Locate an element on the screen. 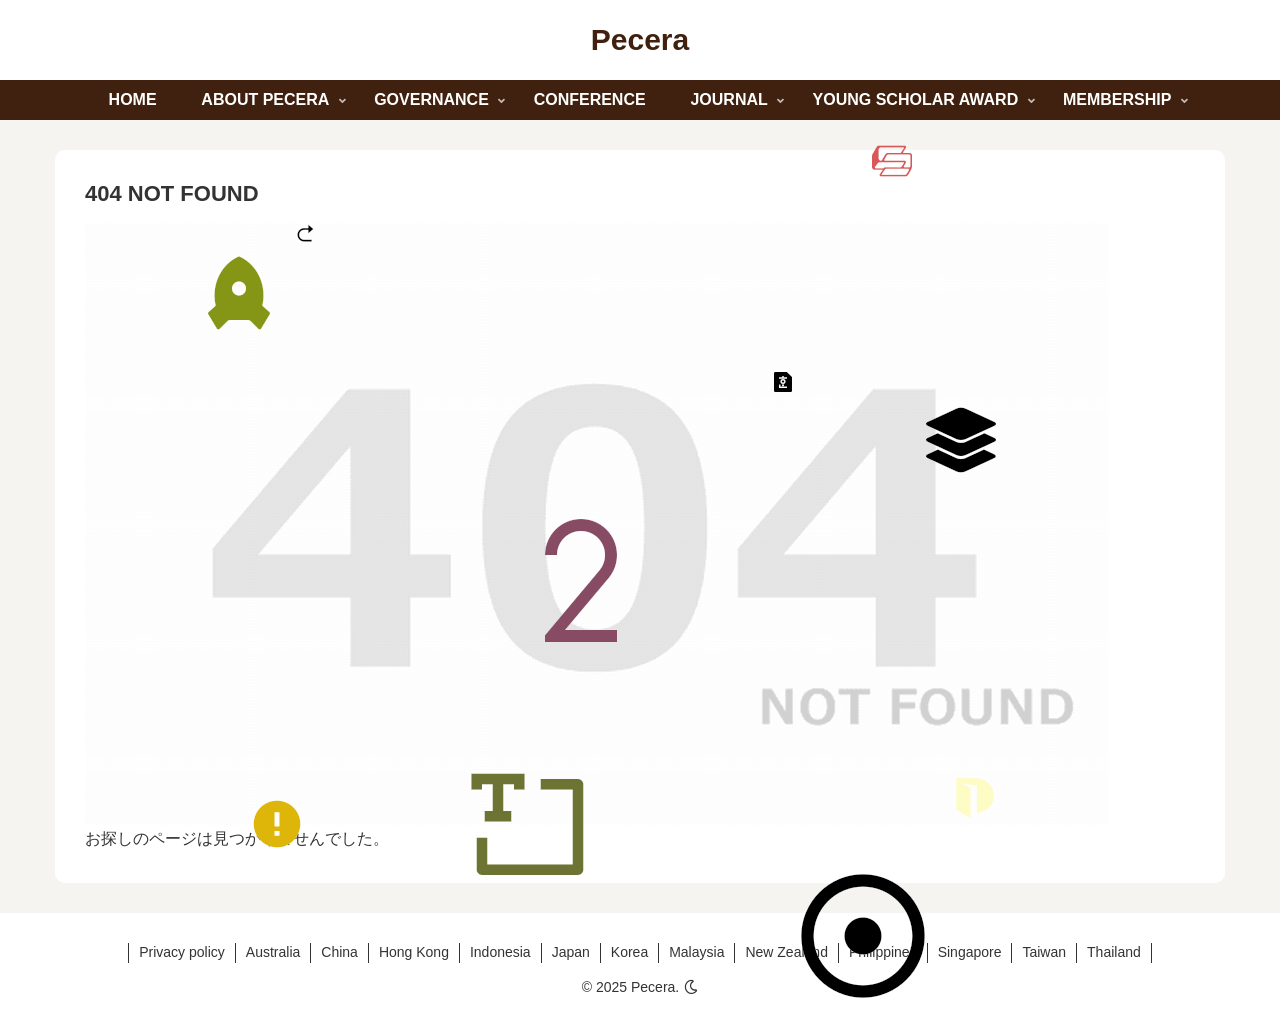 The width and height of the screenshot is (1280, 1027). indicates a warning or error state is located at coordinates (277, 824).